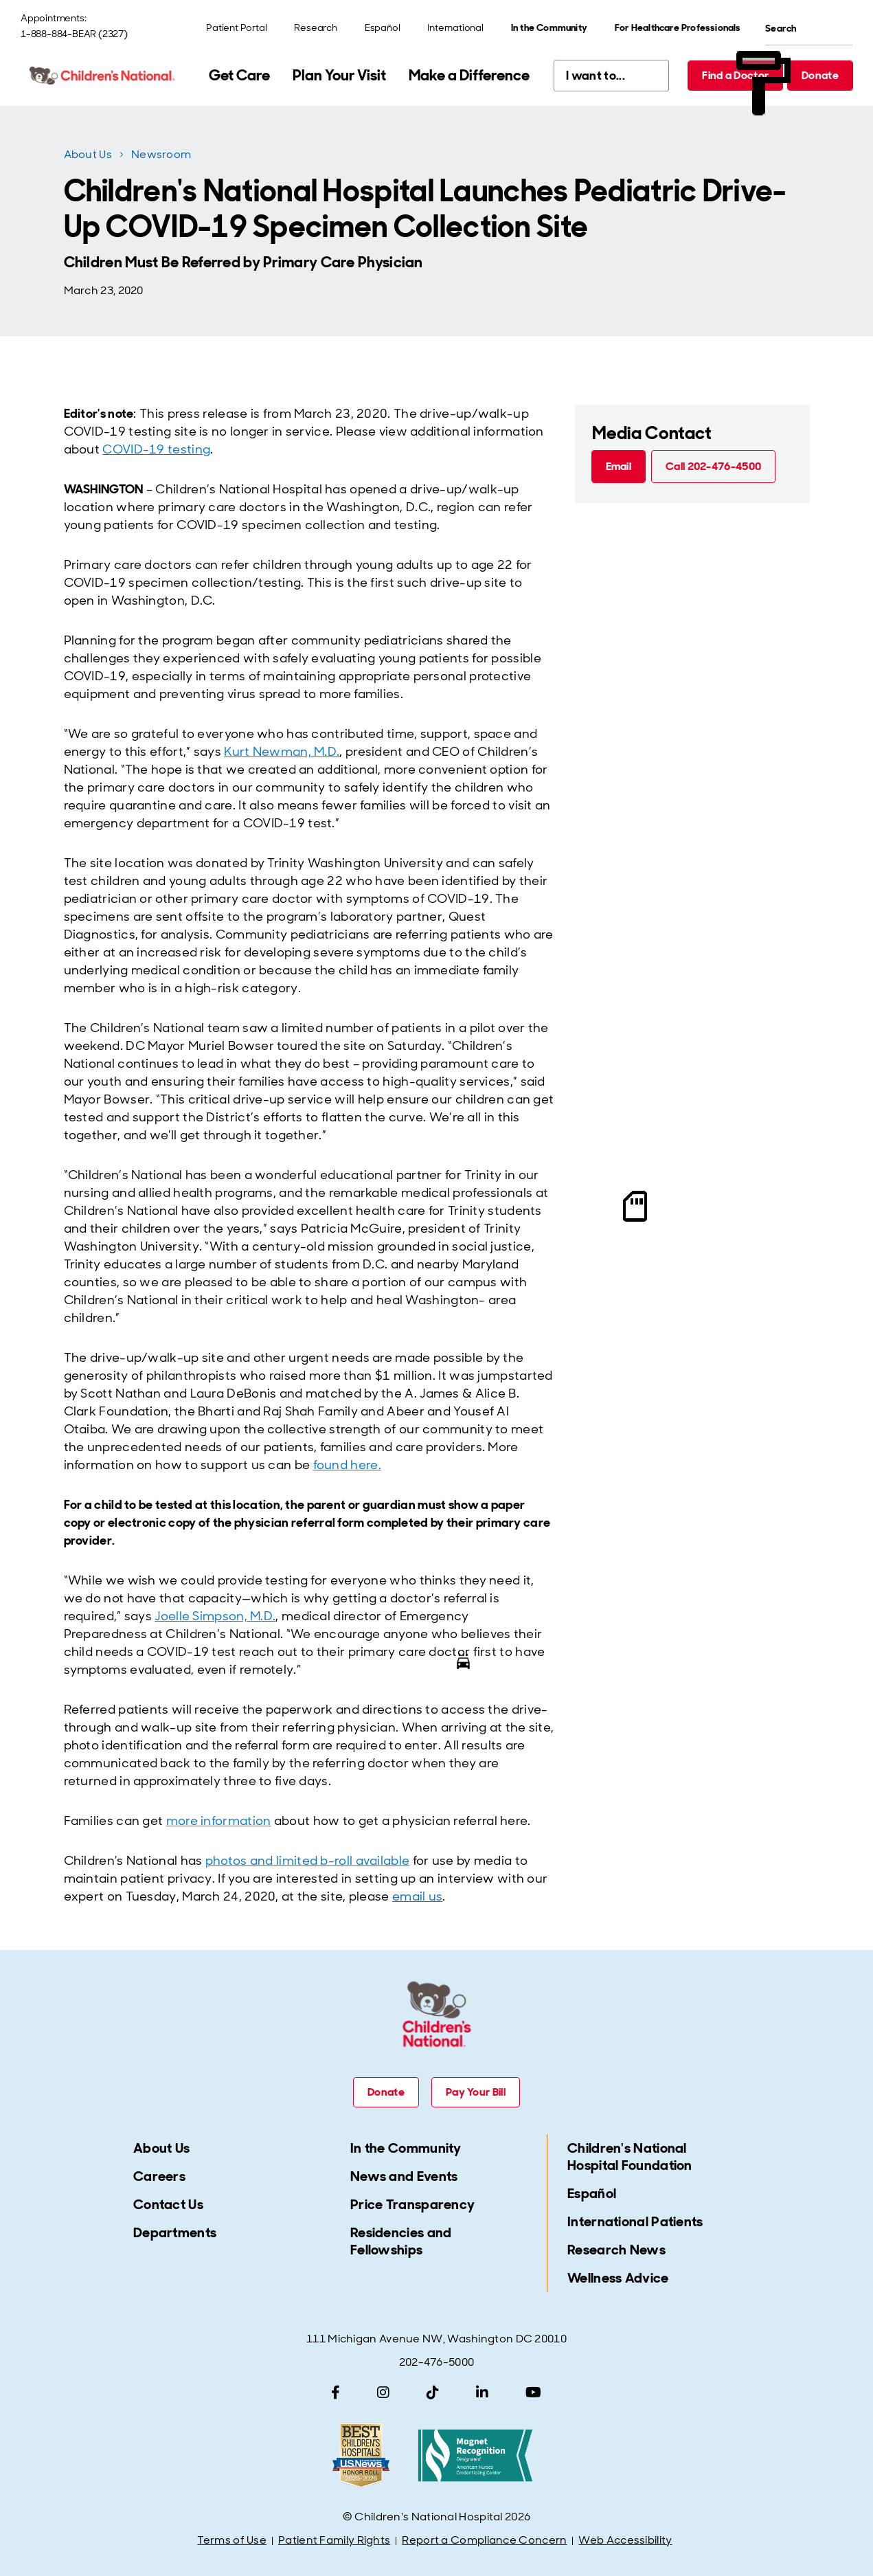 This screenshot has height=2576, width=873. What do you see at coordinates (762, 83) in the screenshot?
I see `apply formatting style to selected content` at bounding box center [762, 83].